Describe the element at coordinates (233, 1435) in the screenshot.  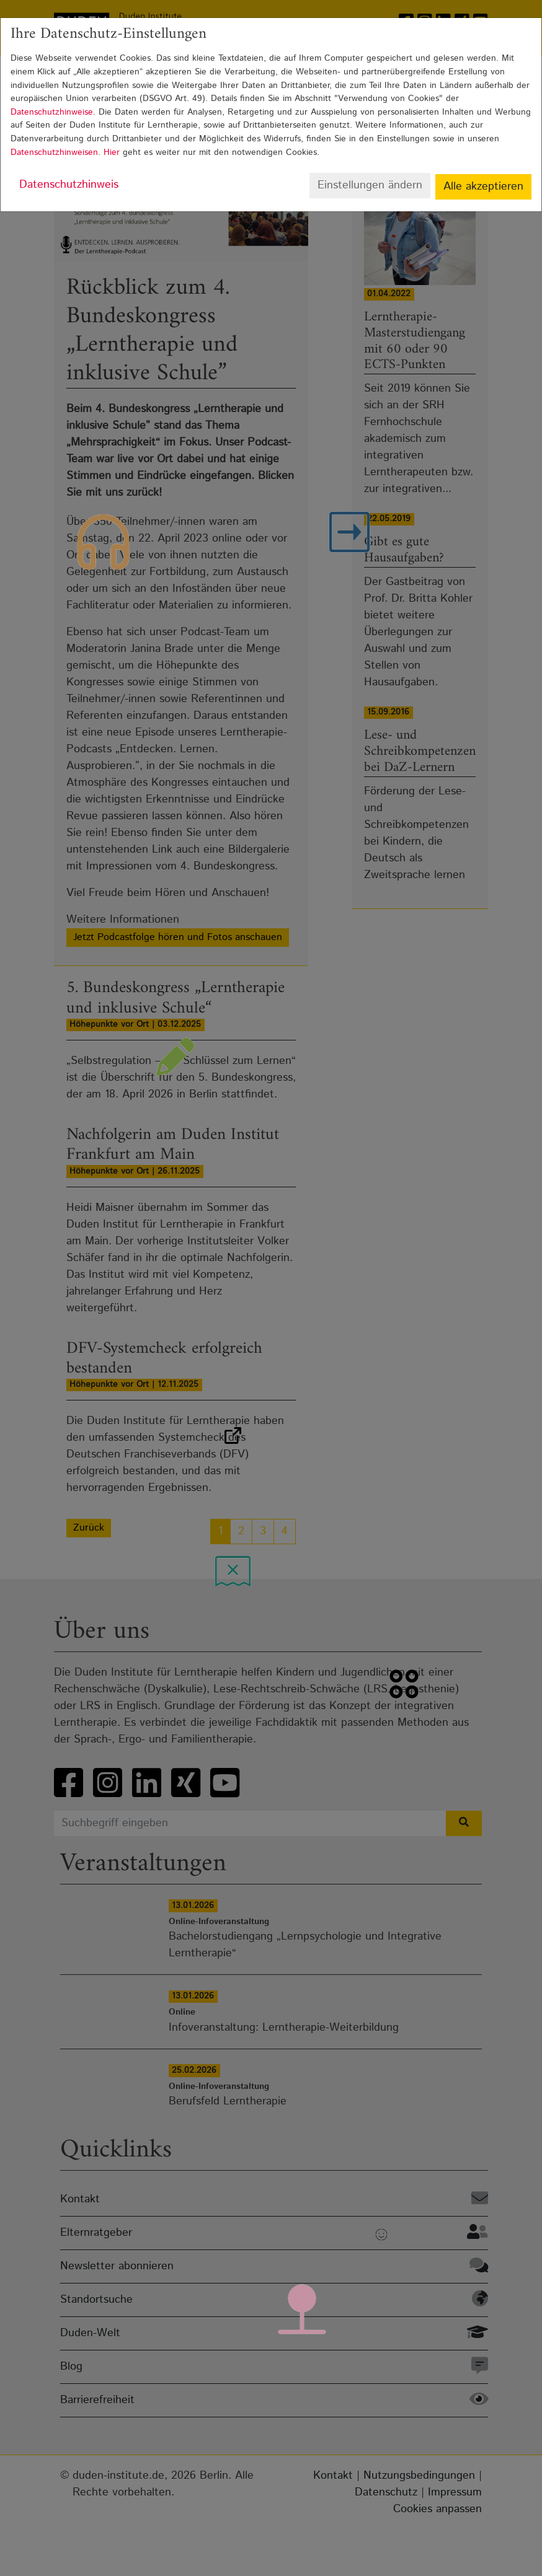
I see `open link in a new window or tab` at that location.